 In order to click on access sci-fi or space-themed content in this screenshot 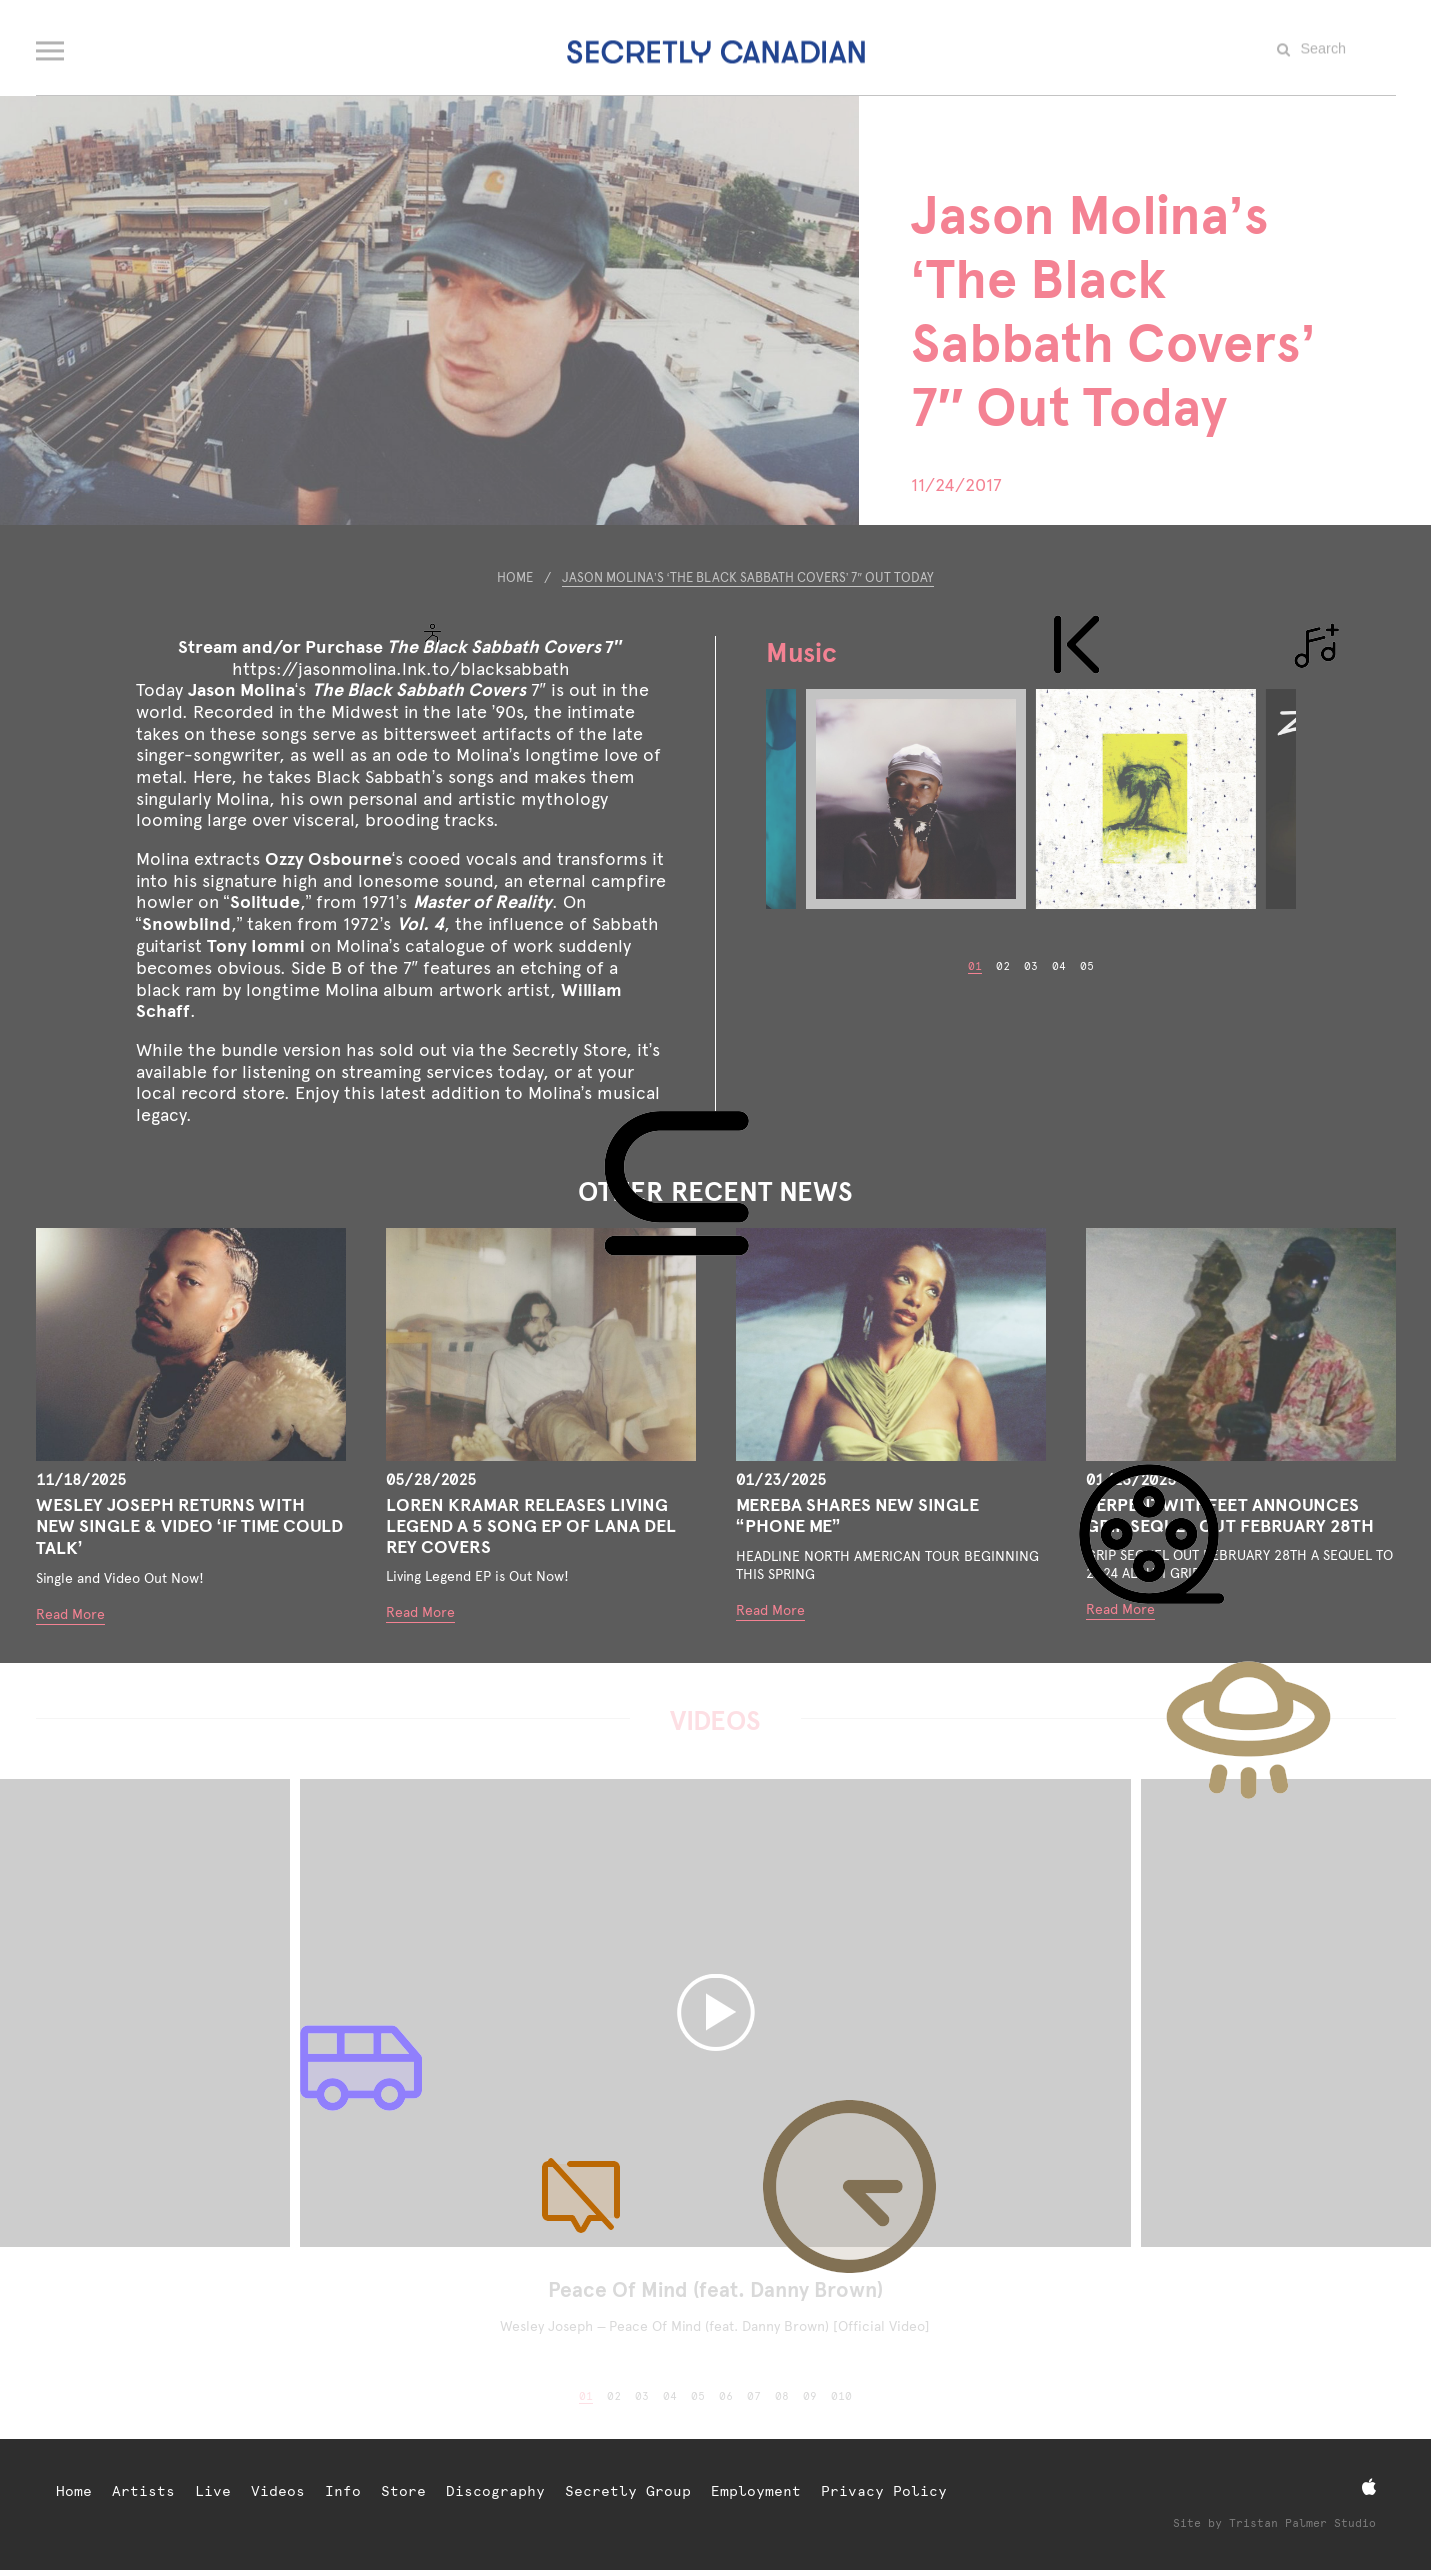, I will do `click(1248, 1727)`.